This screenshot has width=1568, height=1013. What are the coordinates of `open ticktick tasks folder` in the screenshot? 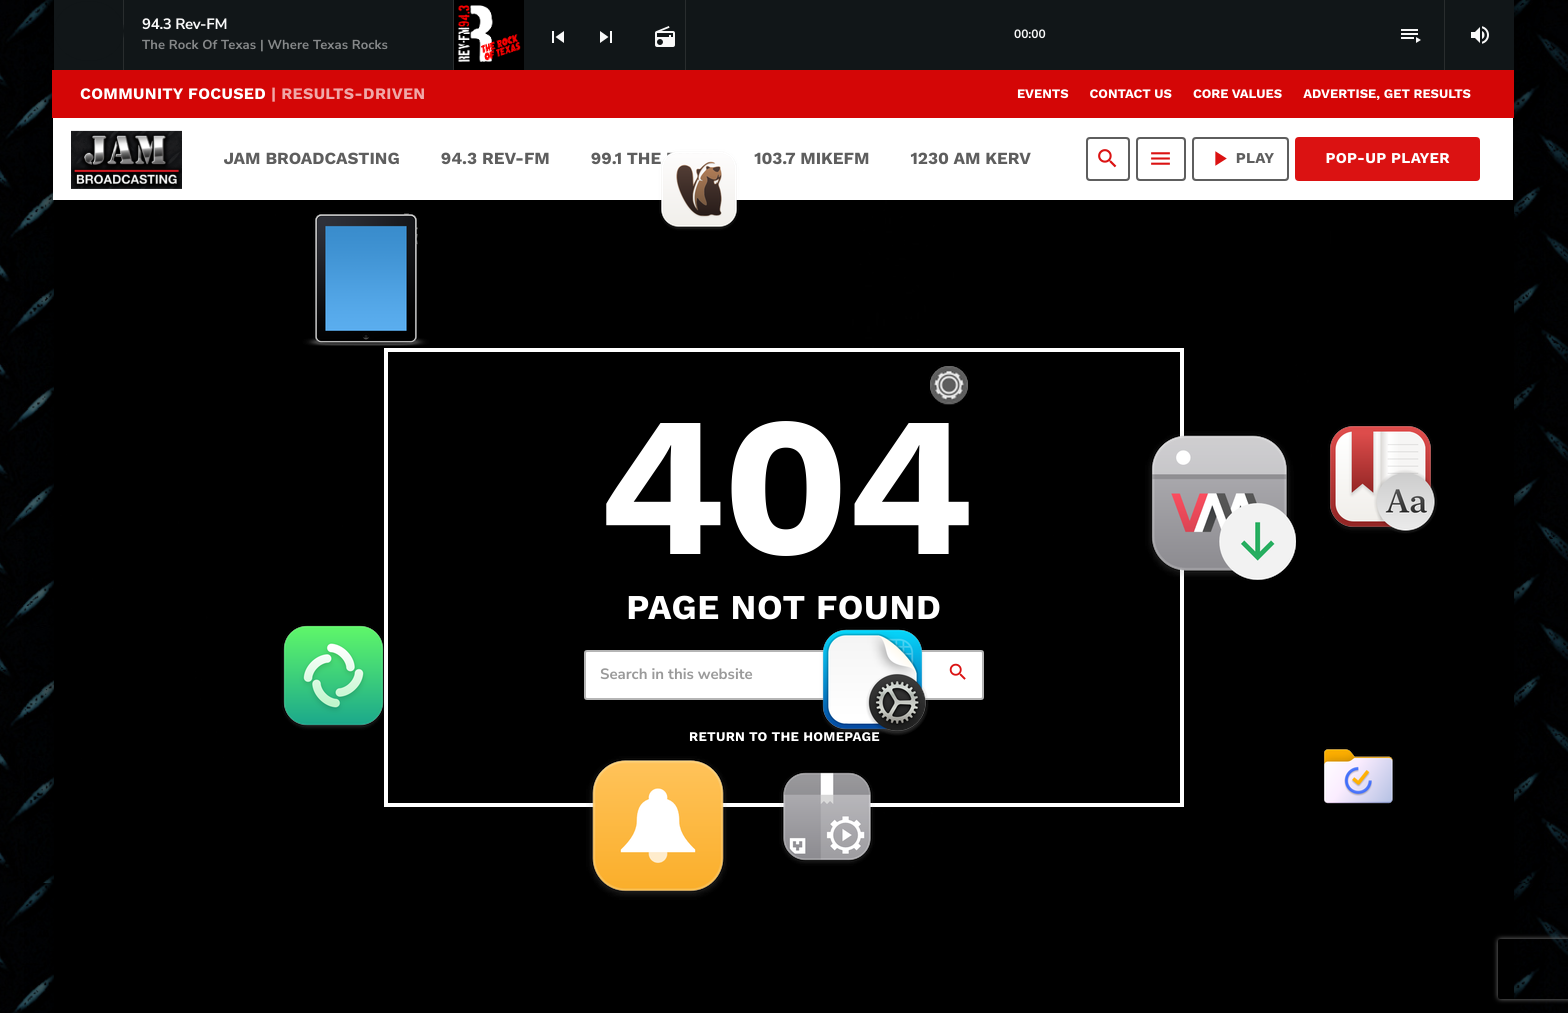 It's located at (1358, 778).